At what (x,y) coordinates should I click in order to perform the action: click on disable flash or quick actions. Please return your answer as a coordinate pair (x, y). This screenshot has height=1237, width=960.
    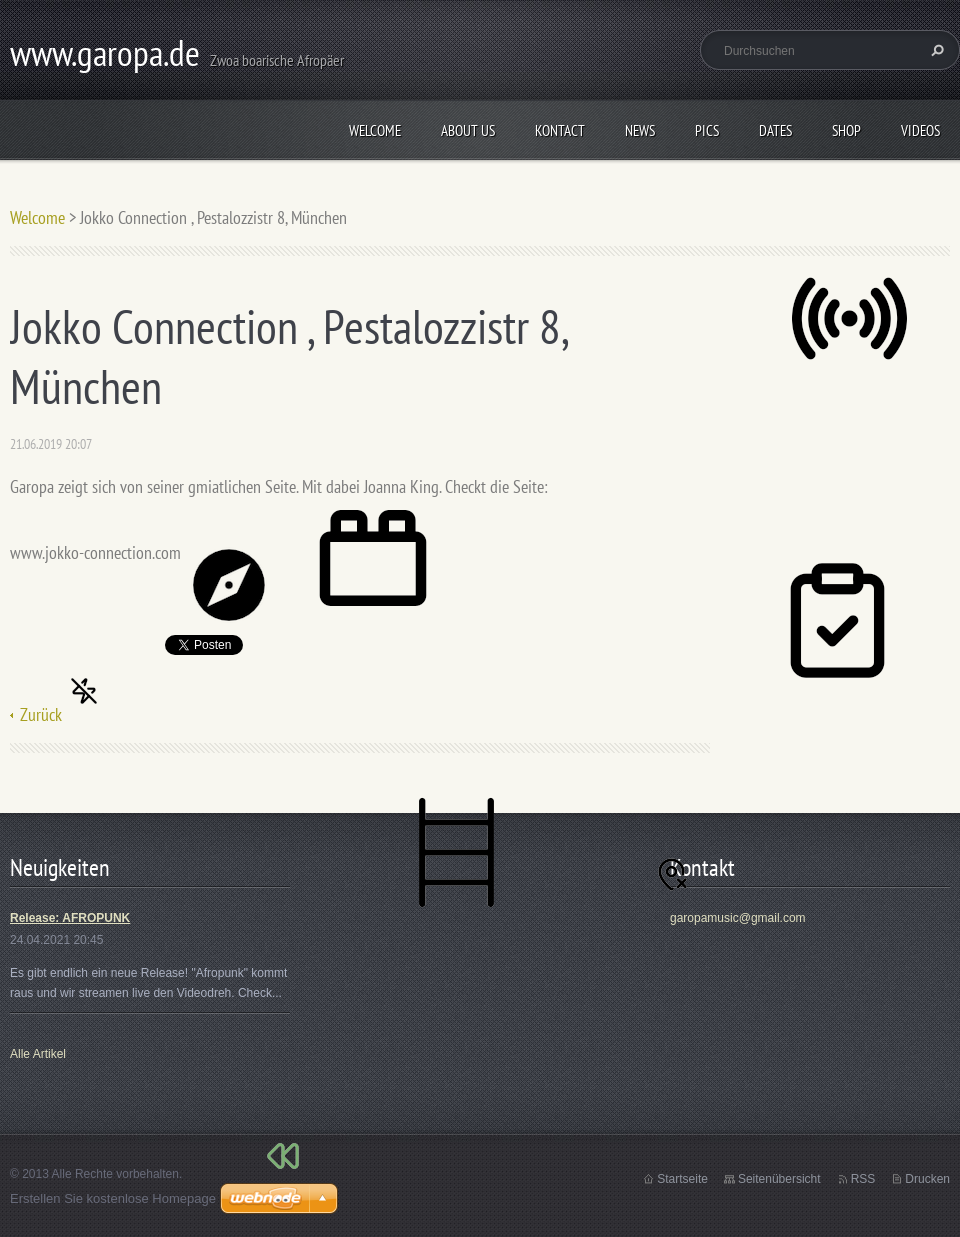
    Looking at the image, I should click on (84, 691).